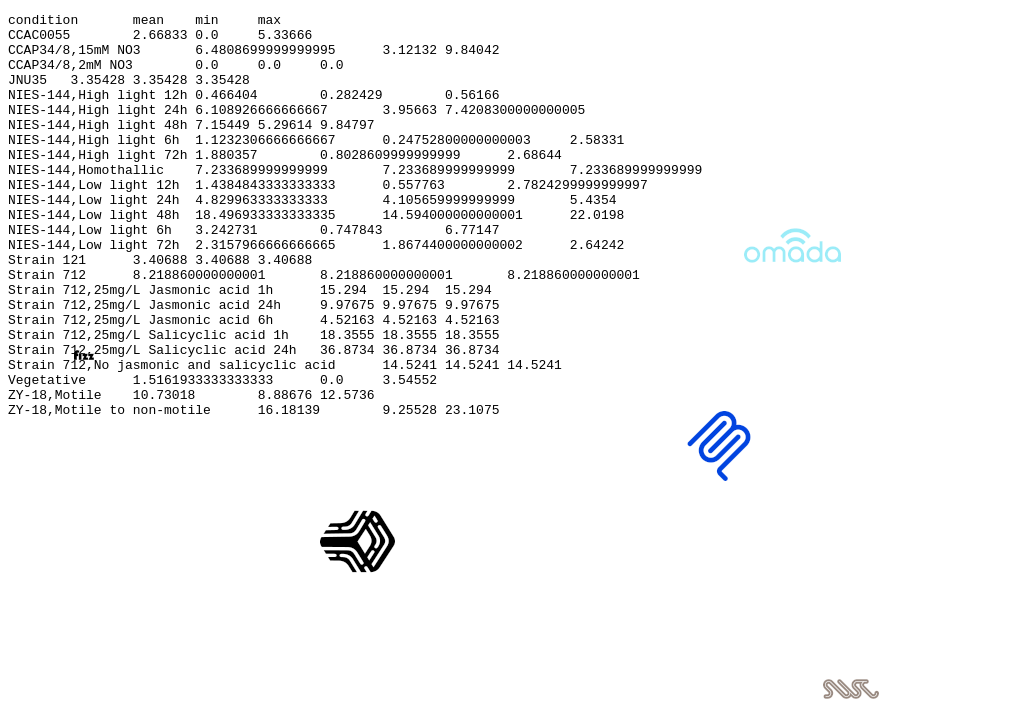  What do you see at coordinates (357, 541) in the screenshot?
I see `pm2 process manager logo` at bounding box center [357, 541].